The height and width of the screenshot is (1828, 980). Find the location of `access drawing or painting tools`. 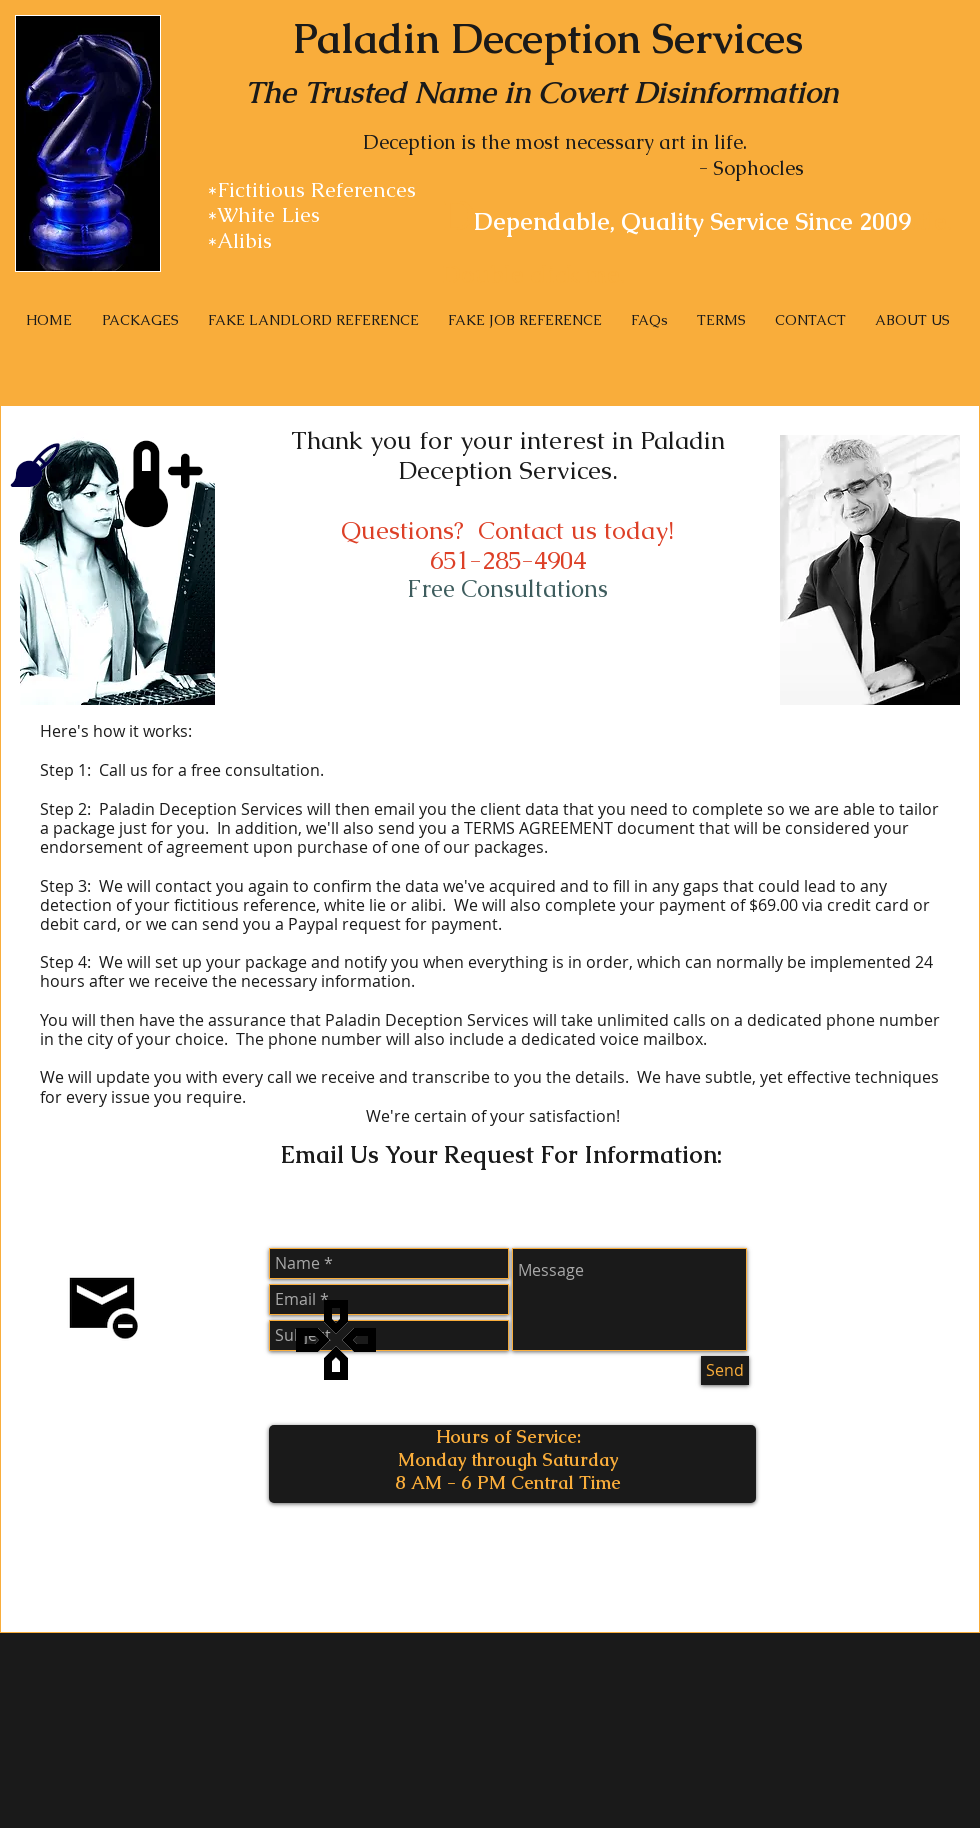

access drawing or painting tools is located at coordinates (37, 466).